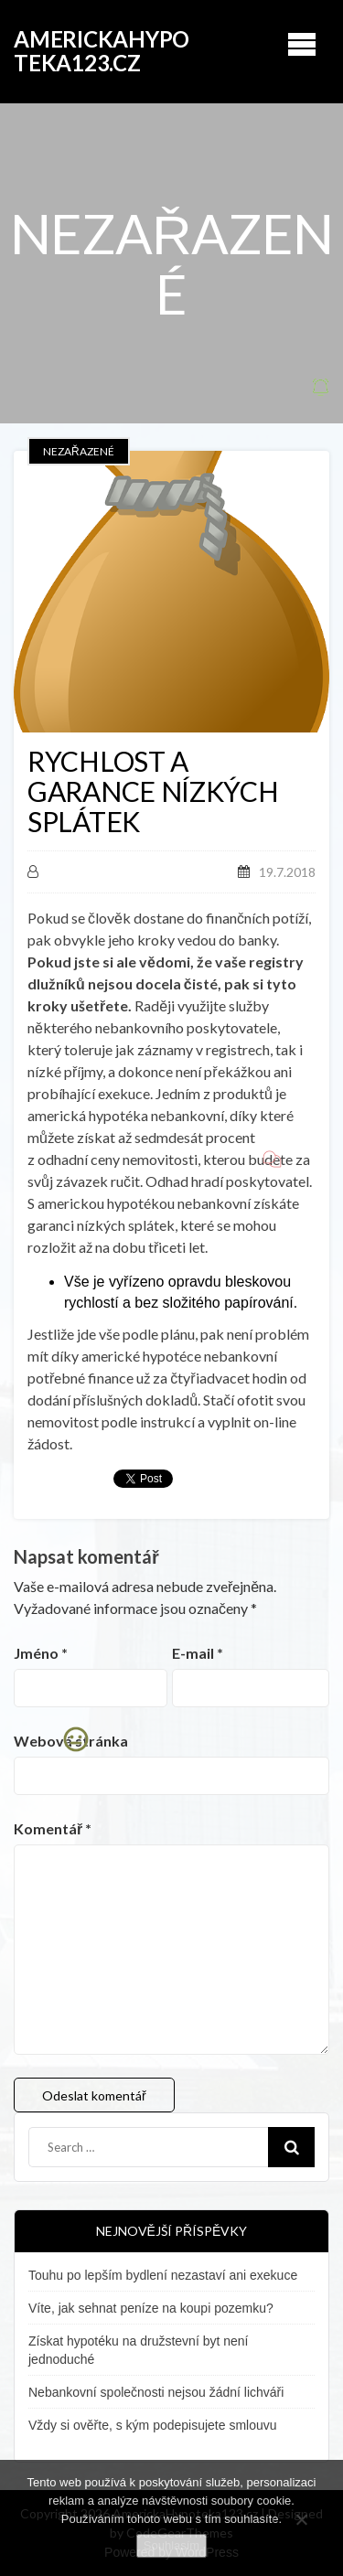 Image resolution: width=343 pixels, height=2576 pixels. Describe the element at coordinates (272, 1159) in the screenshot. I see `open chat or messaging` at that location.